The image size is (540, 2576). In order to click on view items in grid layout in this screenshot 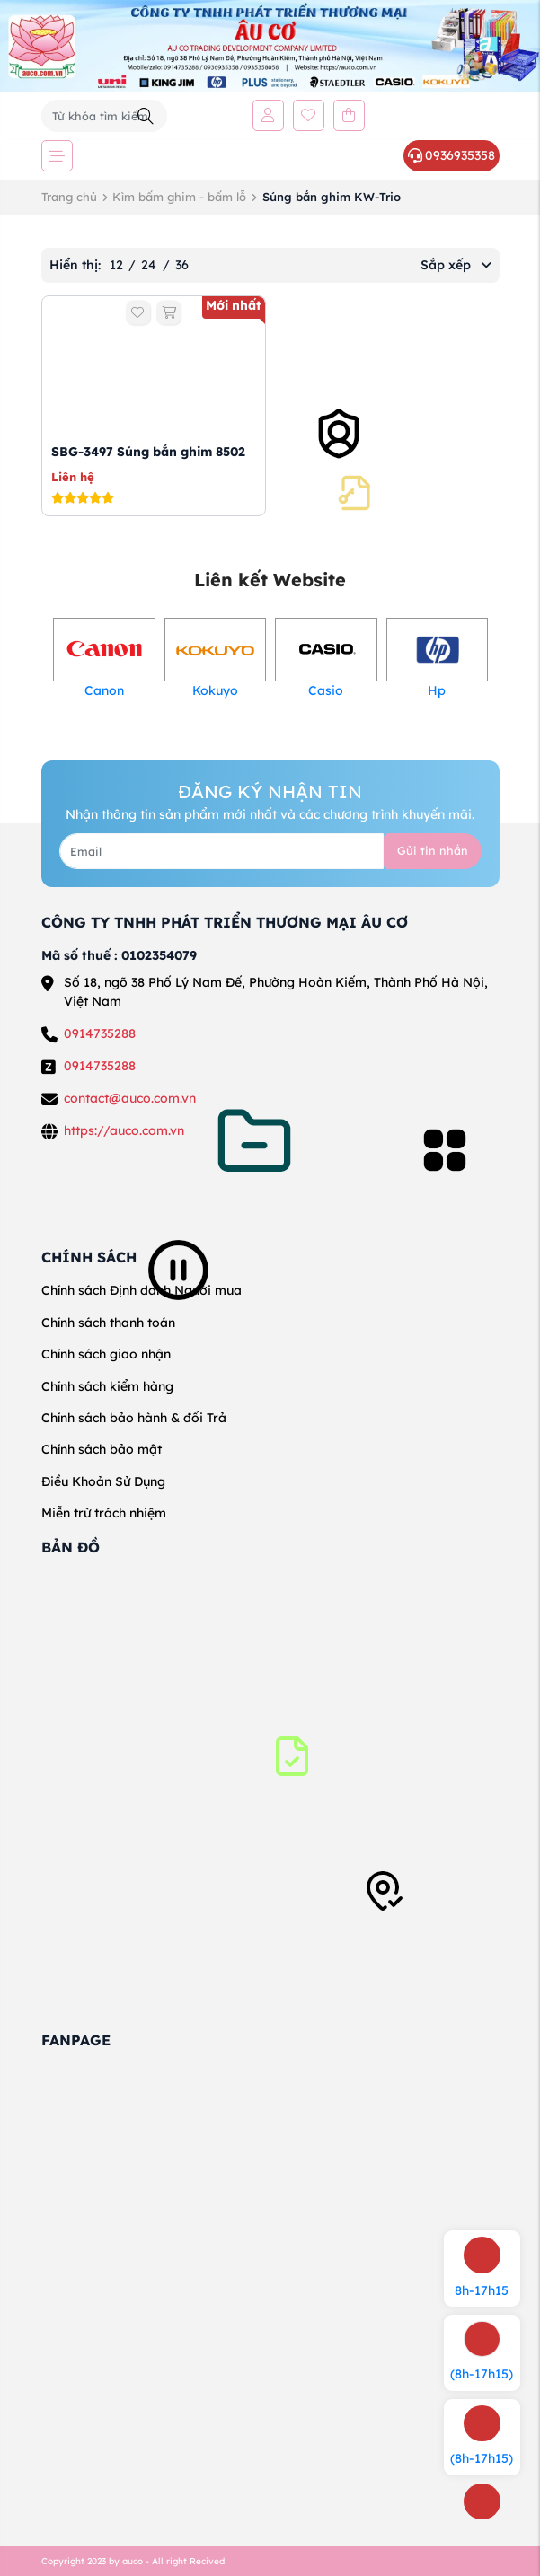, I will do `click(445, 1150)`.